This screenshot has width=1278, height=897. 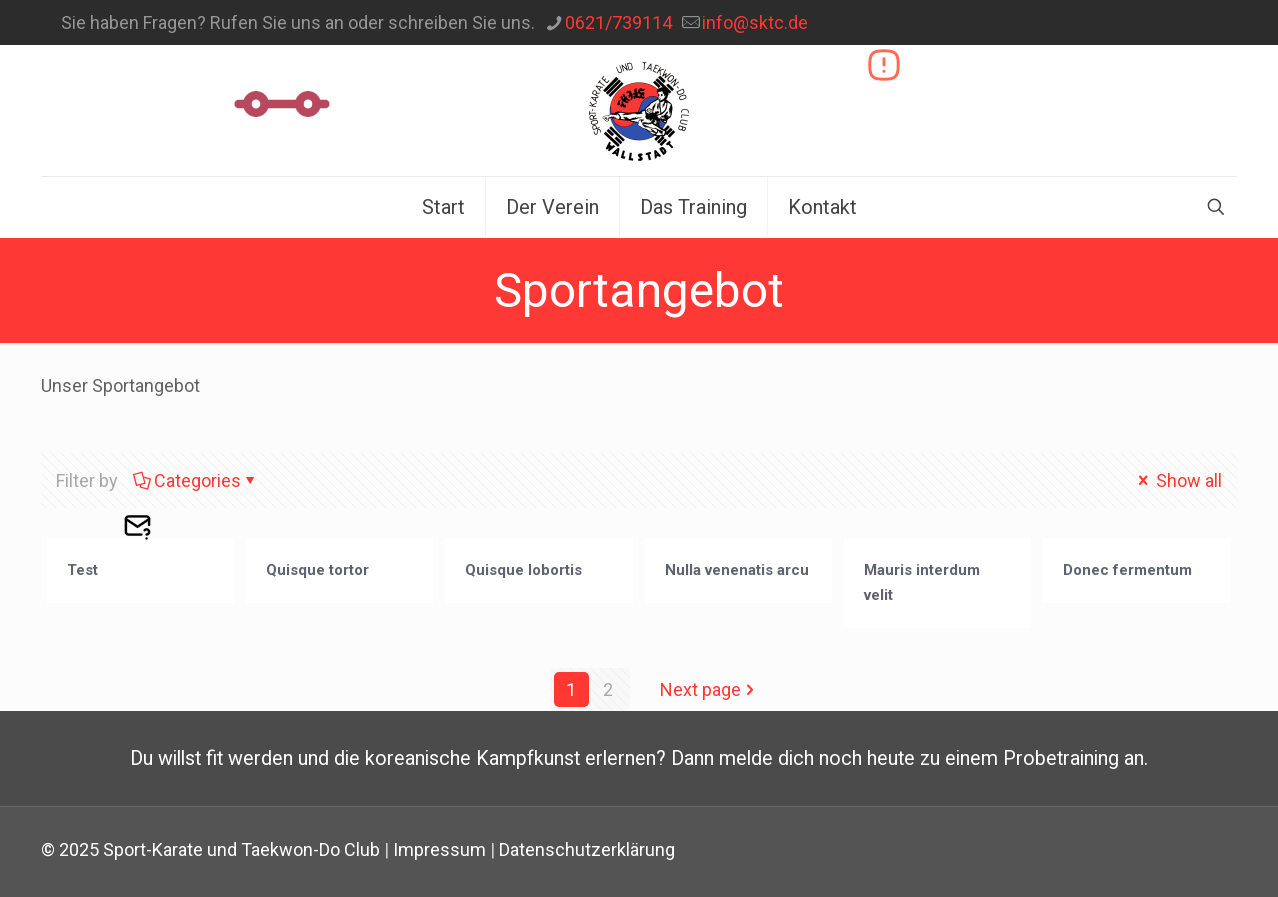 I want to click on view important alert or warning, so click(x=884, y=65).